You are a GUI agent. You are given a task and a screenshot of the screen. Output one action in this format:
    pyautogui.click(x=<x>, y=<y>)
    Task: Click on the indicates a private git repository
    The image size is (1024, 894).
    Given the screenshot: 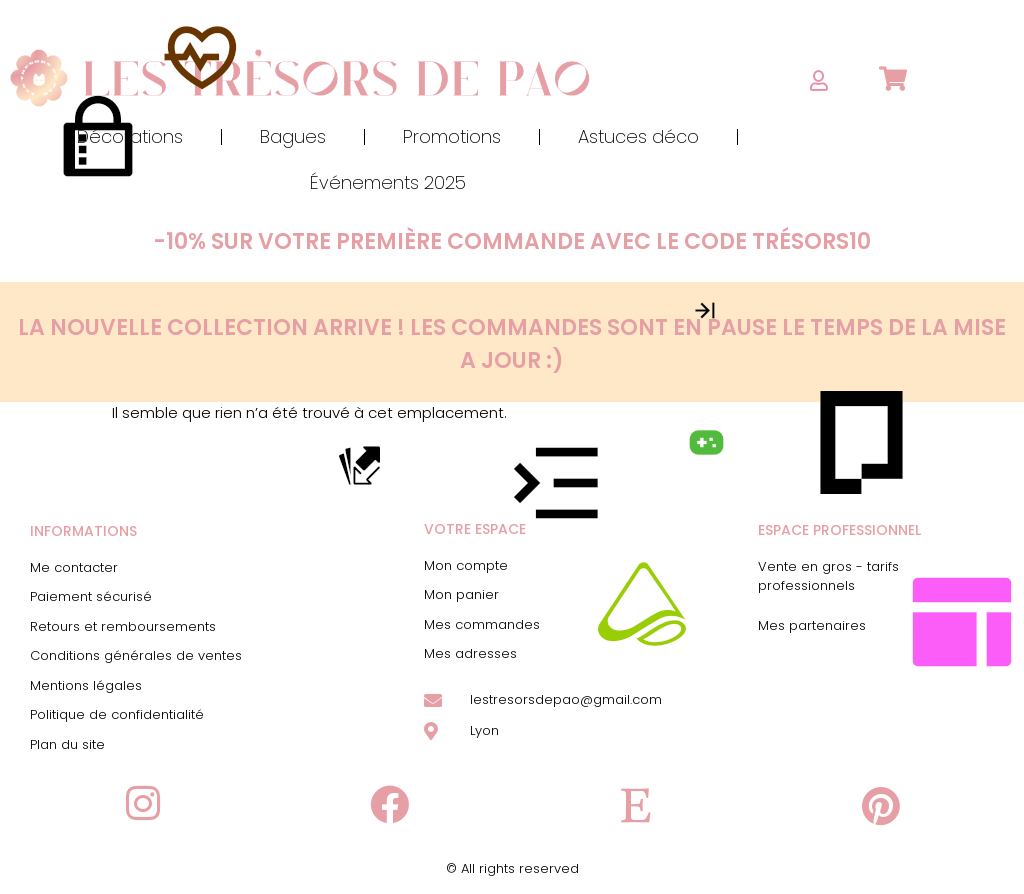 What is the action you would take?
    pyautogui.click(x=98, y=138)
    